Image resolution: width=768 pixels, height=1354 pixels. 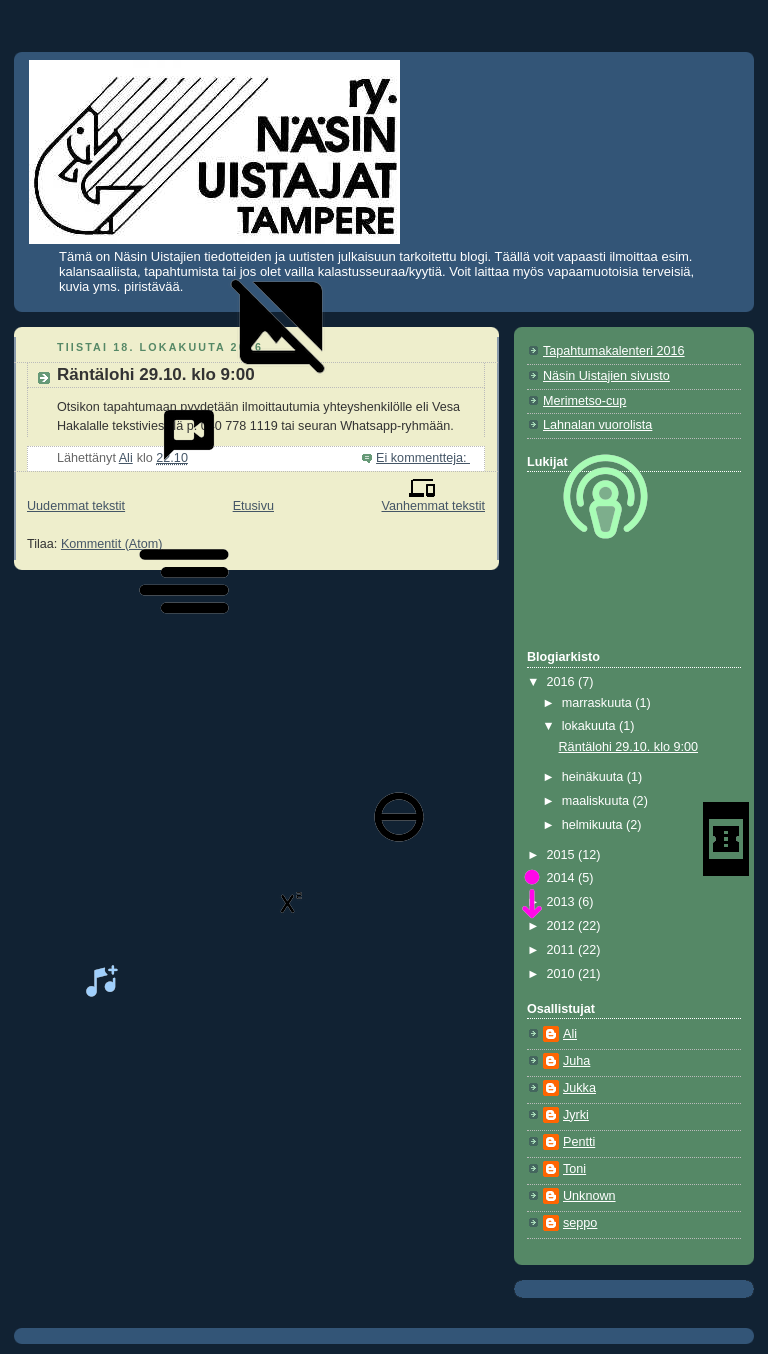 What do you see at coordinates (287, 902) in the screenshot?
I see `format selected text as superscript` at bounding box center [287, 902].